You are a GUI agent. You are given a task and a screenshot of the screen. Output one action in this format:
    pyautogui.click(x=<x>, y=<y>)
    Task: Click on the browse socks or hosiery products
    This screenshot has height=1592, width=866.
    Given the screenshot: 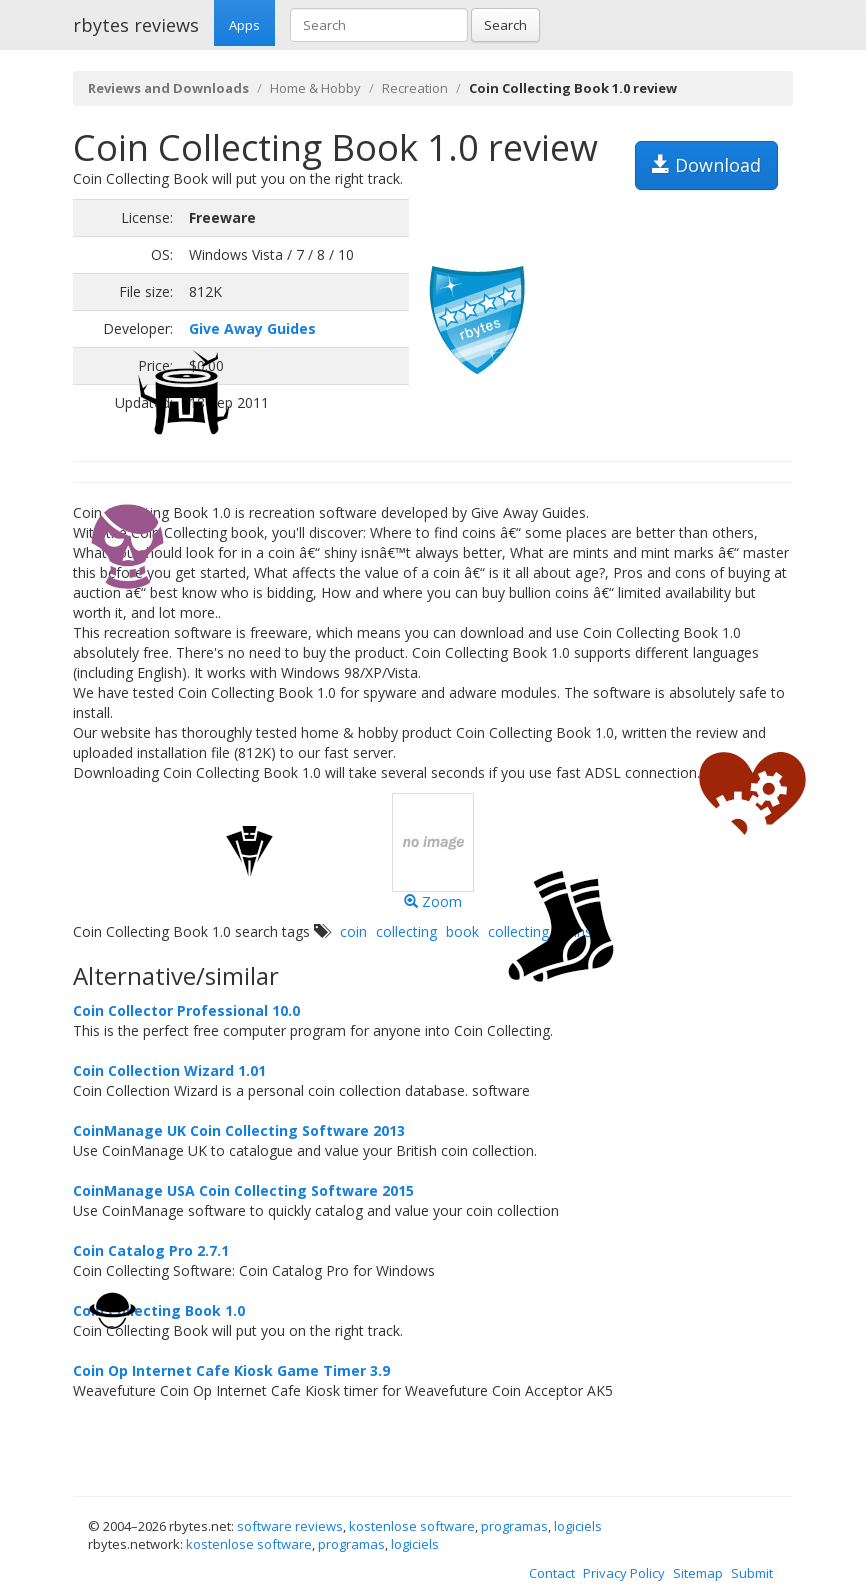 What is the action you would take?
    pyautogui.click(x=561, y=926)
    